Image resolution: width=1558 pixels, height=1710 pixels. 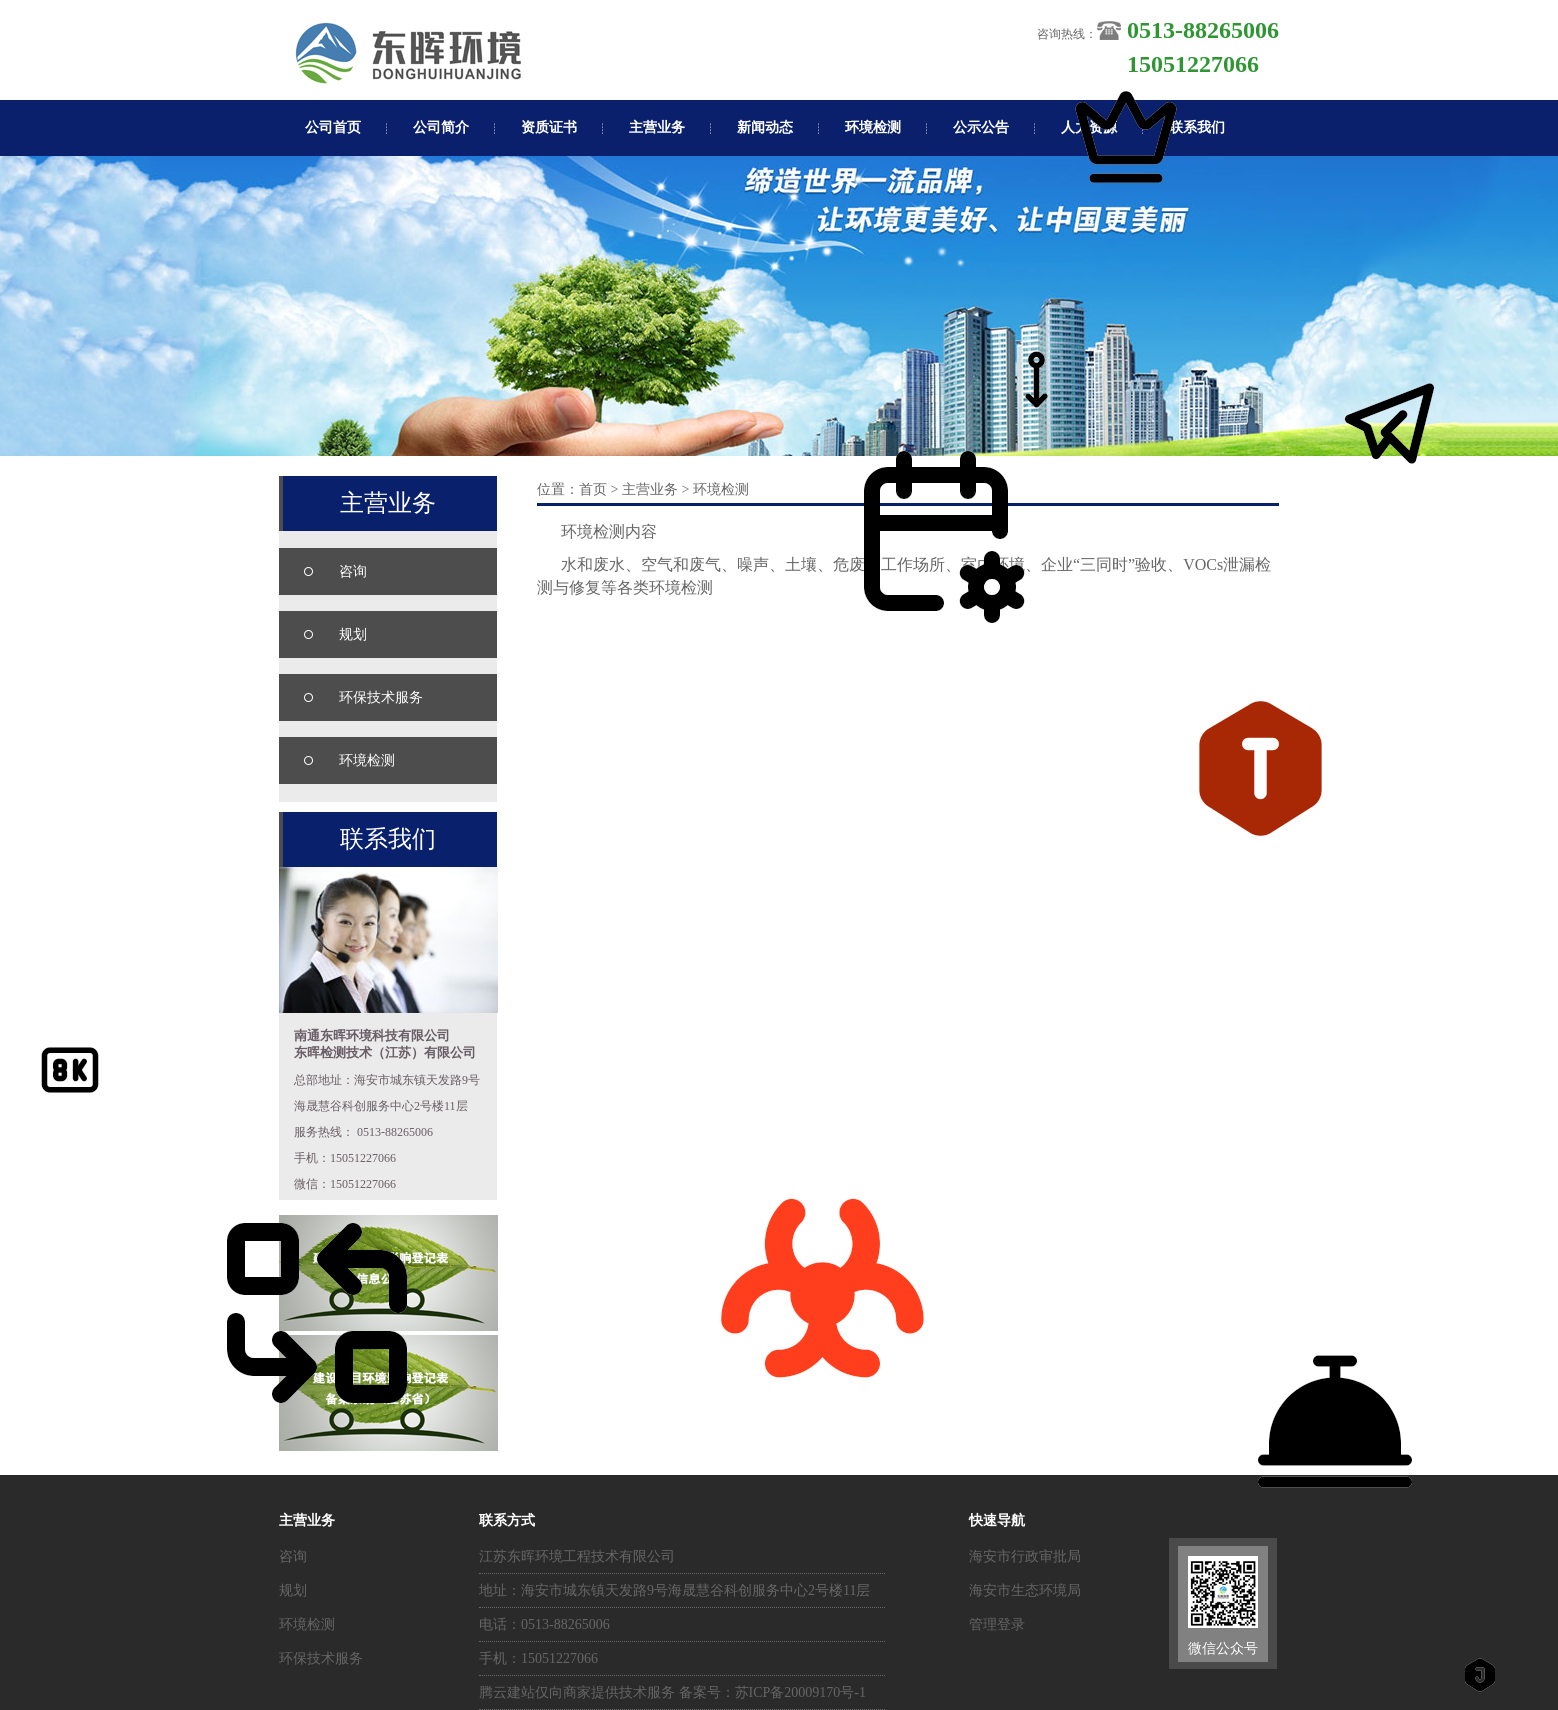 What do you see at coordinates (1480, 1675) in the screenshot?
I see `indicates items or categories starting with the letter J` at bounding box center [1480, 1675].